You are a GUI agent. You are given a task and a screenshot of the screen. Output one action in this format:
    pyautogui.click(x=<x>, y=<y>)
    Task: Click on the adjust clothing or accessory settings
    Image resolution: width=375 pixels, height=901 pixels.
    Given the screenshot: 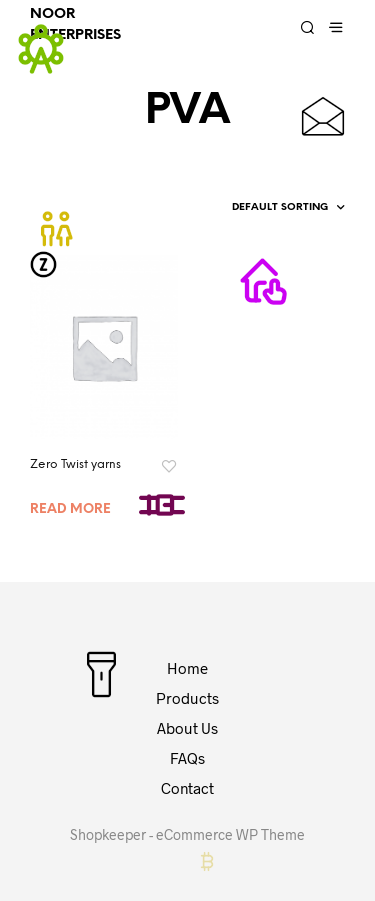 What is the action you would take?
    pyautogui.click(x=162, y=505)
    